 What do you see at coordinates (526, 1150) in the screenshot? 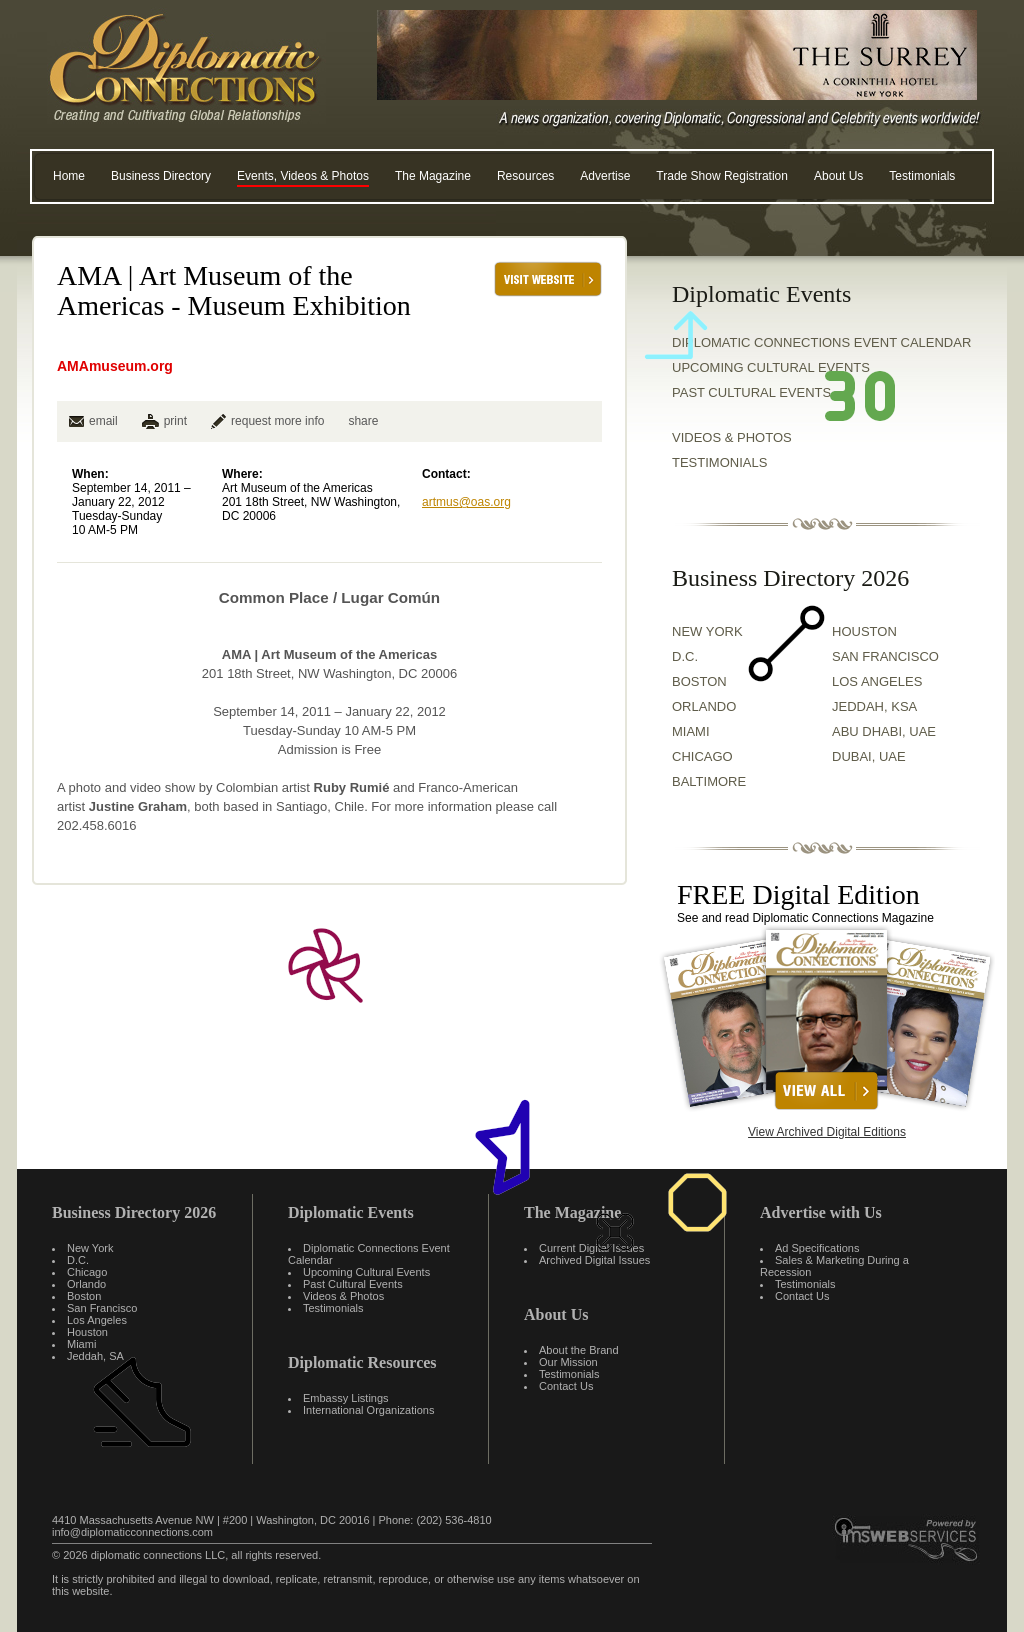
I see `indicates a partial rating or half-star score` at bounding box center [526, 1150].